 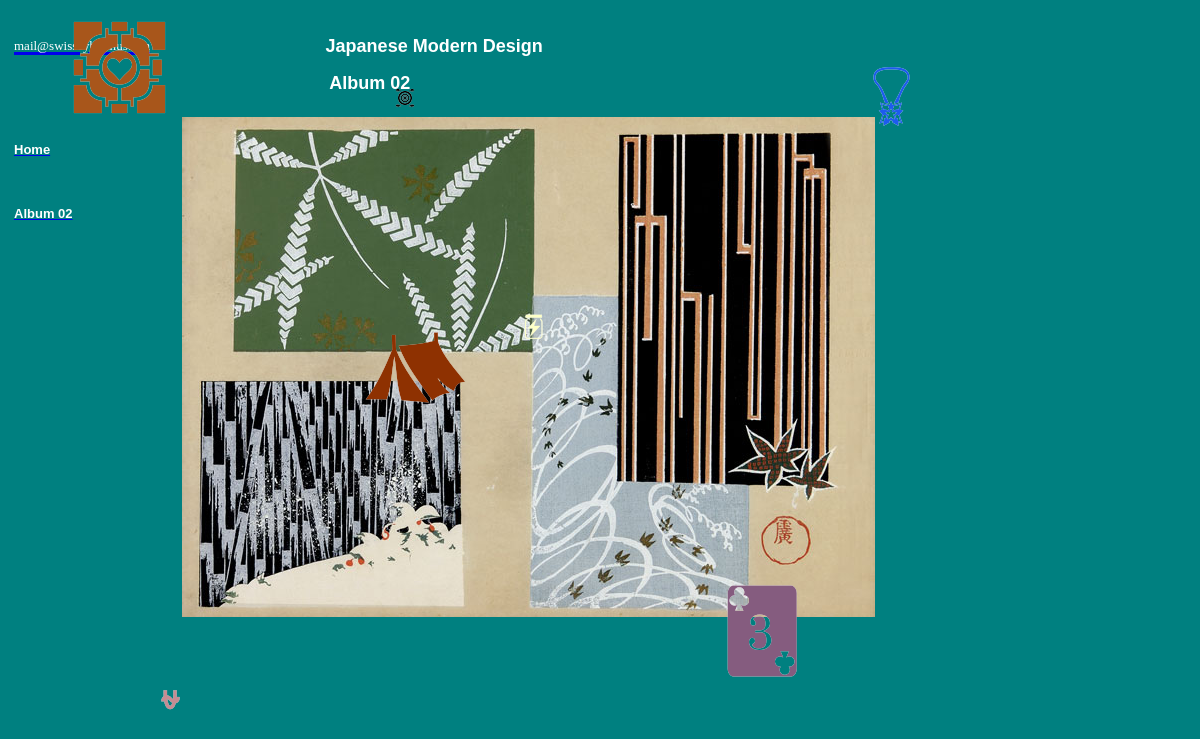 What do you see at coordinates (891, 96) in the screenshot?
I see `browse jewelry or accessories` at bounding box center [891, 96].